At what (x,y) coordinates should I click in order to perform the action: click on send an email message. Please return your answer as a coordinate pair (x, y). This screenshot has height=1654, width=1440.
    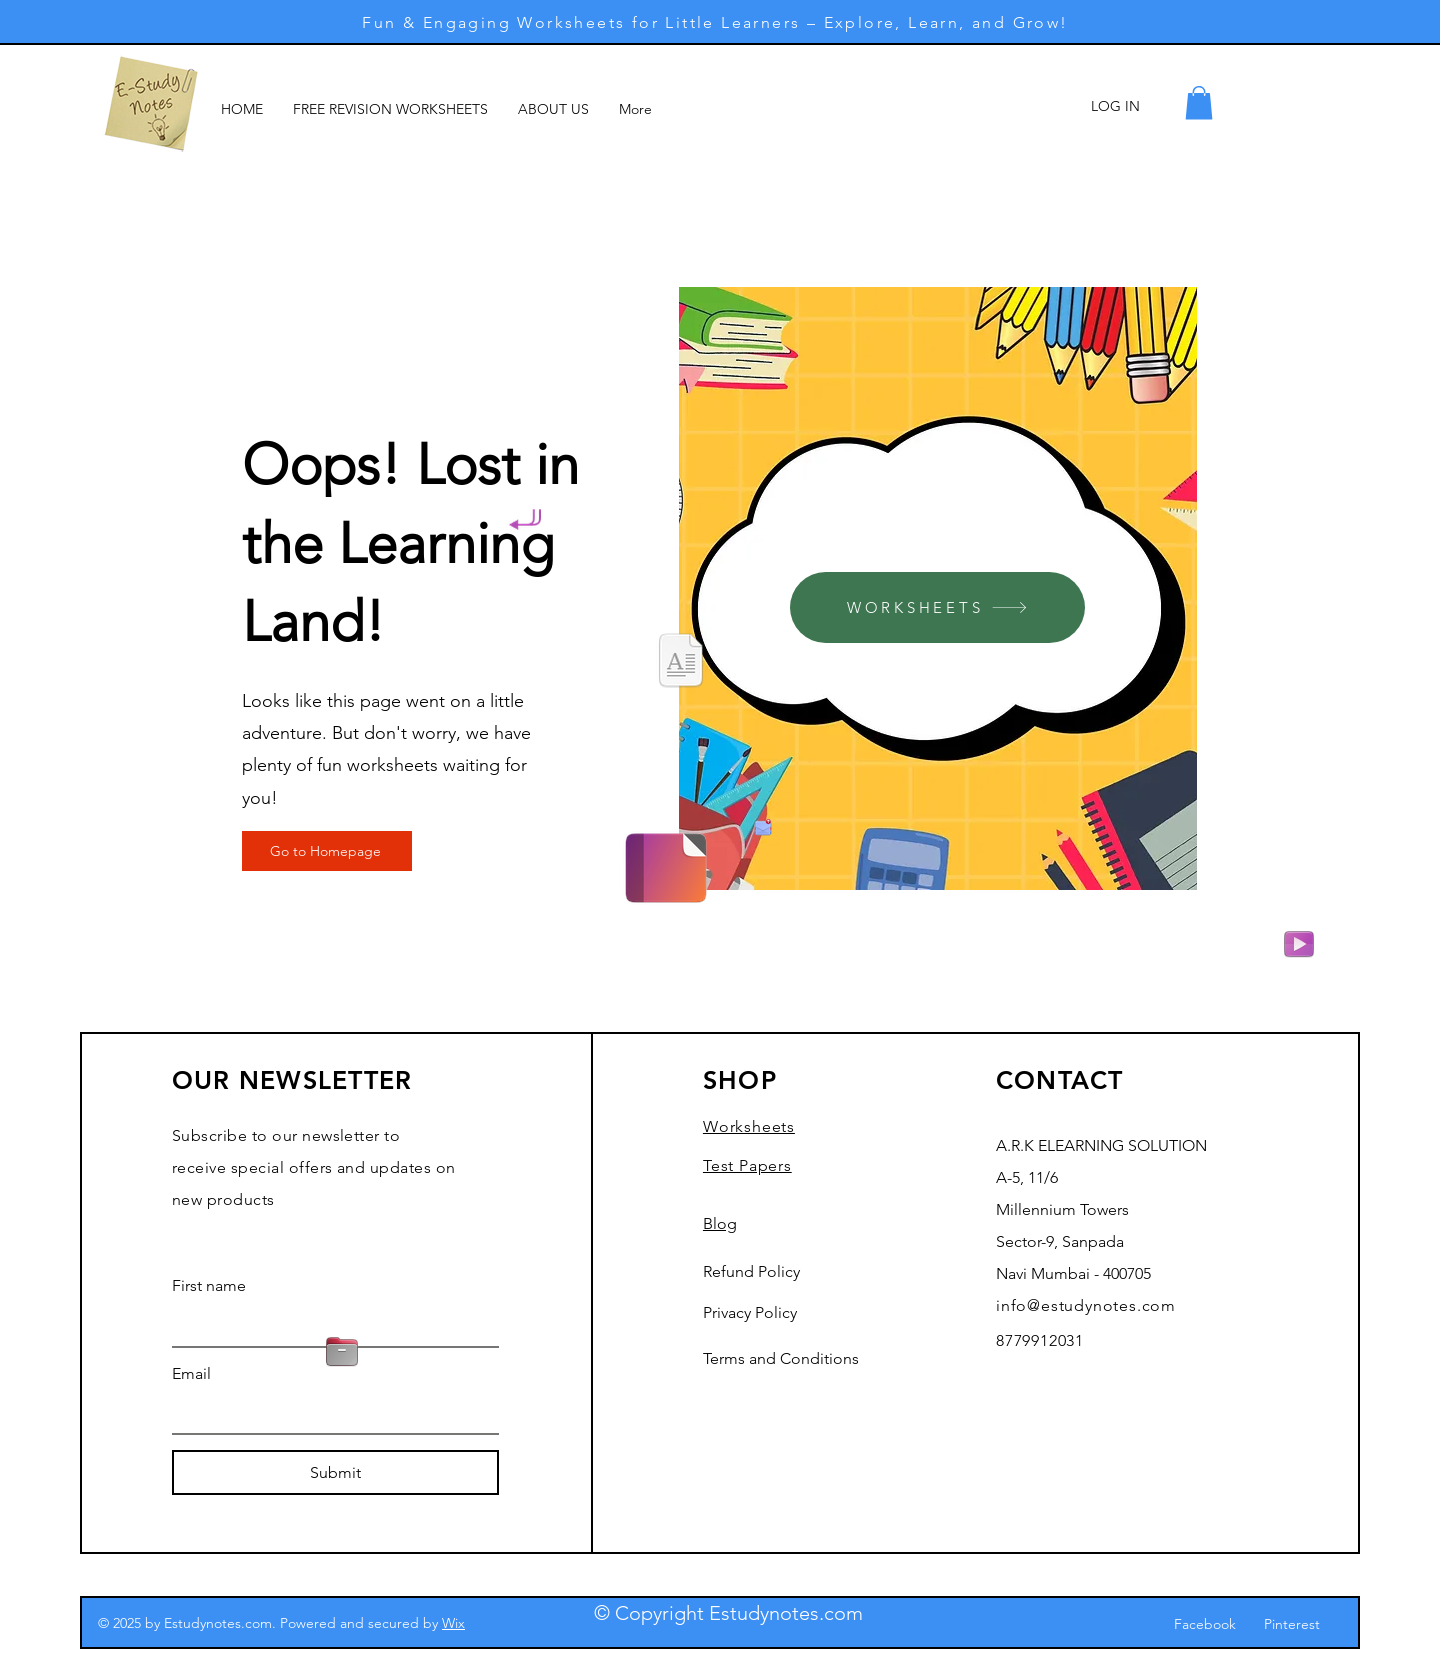
    Looking at the image, I should click on (763, 828).